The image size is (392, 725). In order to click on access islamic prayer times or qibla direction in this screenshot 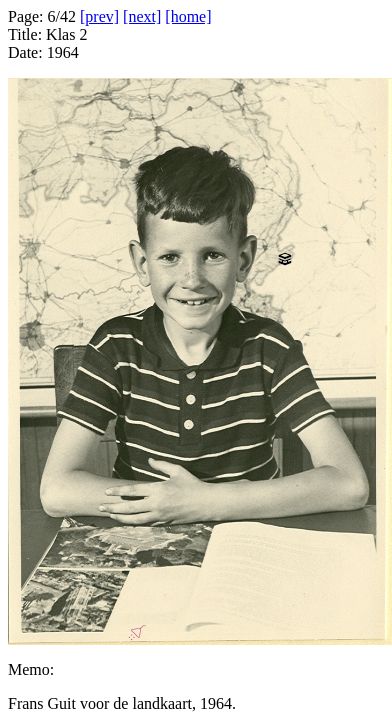, I will do `click(285, 259)`.